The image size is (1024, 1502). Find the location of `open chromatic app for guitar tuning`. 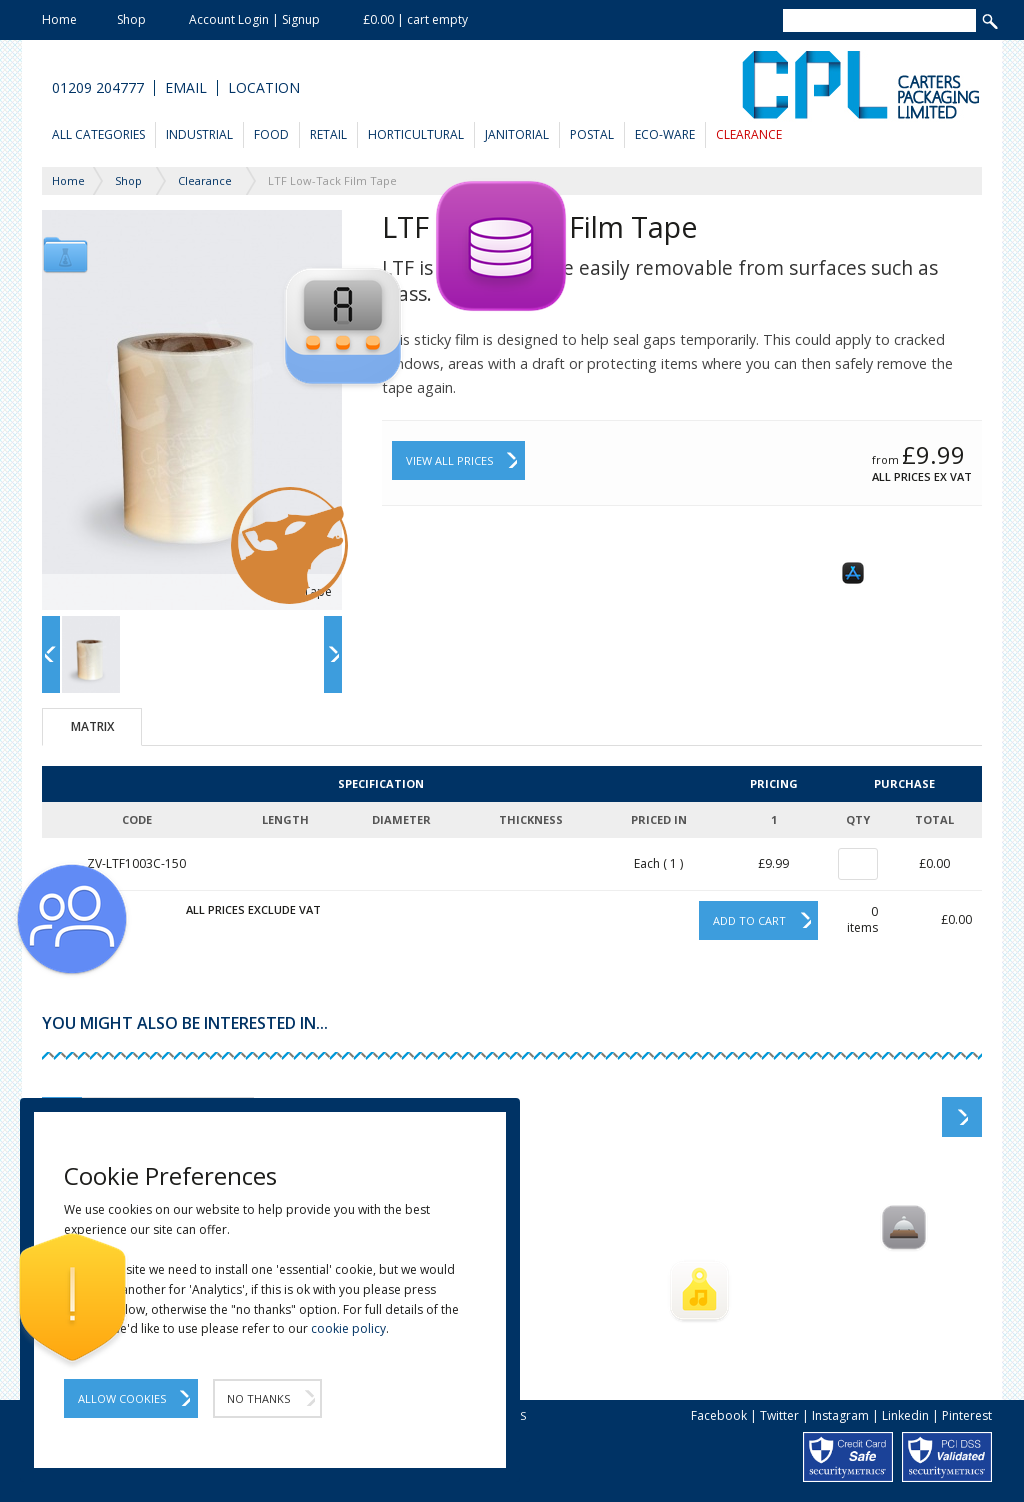

open chromatic app for guitar tuning is located at coordinates (343, 326).